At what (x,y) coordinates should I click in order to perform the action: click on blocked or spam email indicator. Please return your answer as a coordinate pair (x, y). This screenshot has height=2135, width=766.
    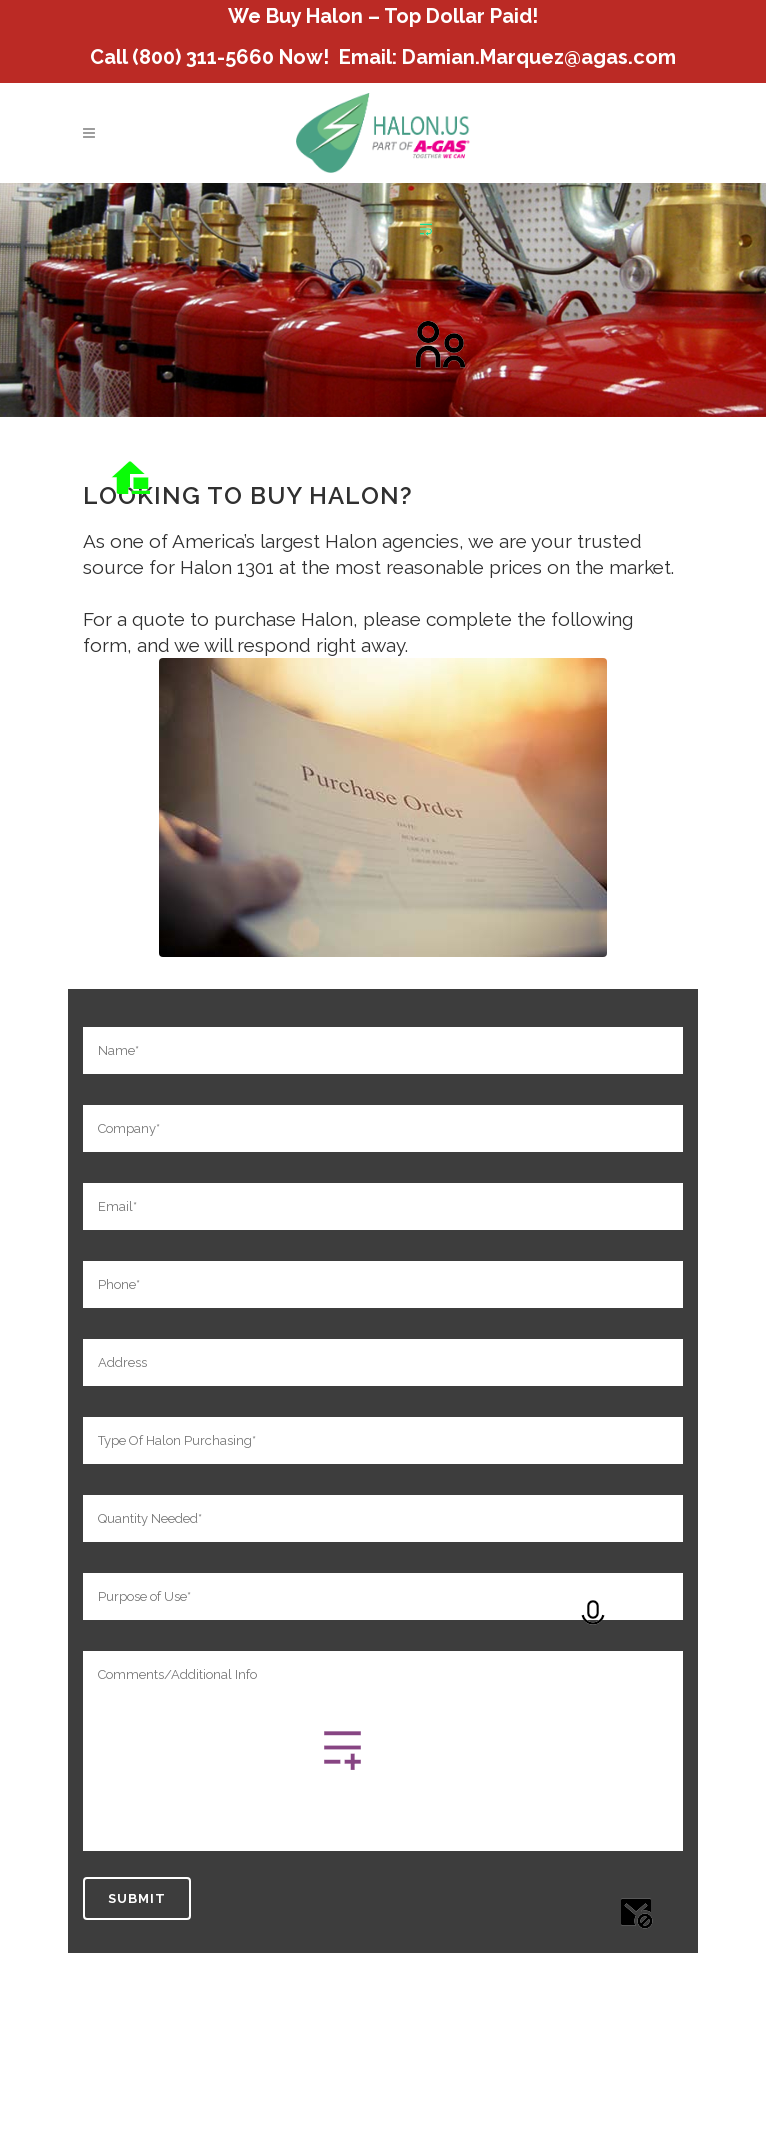
    Looking at the image, I should click on (636, 1912).